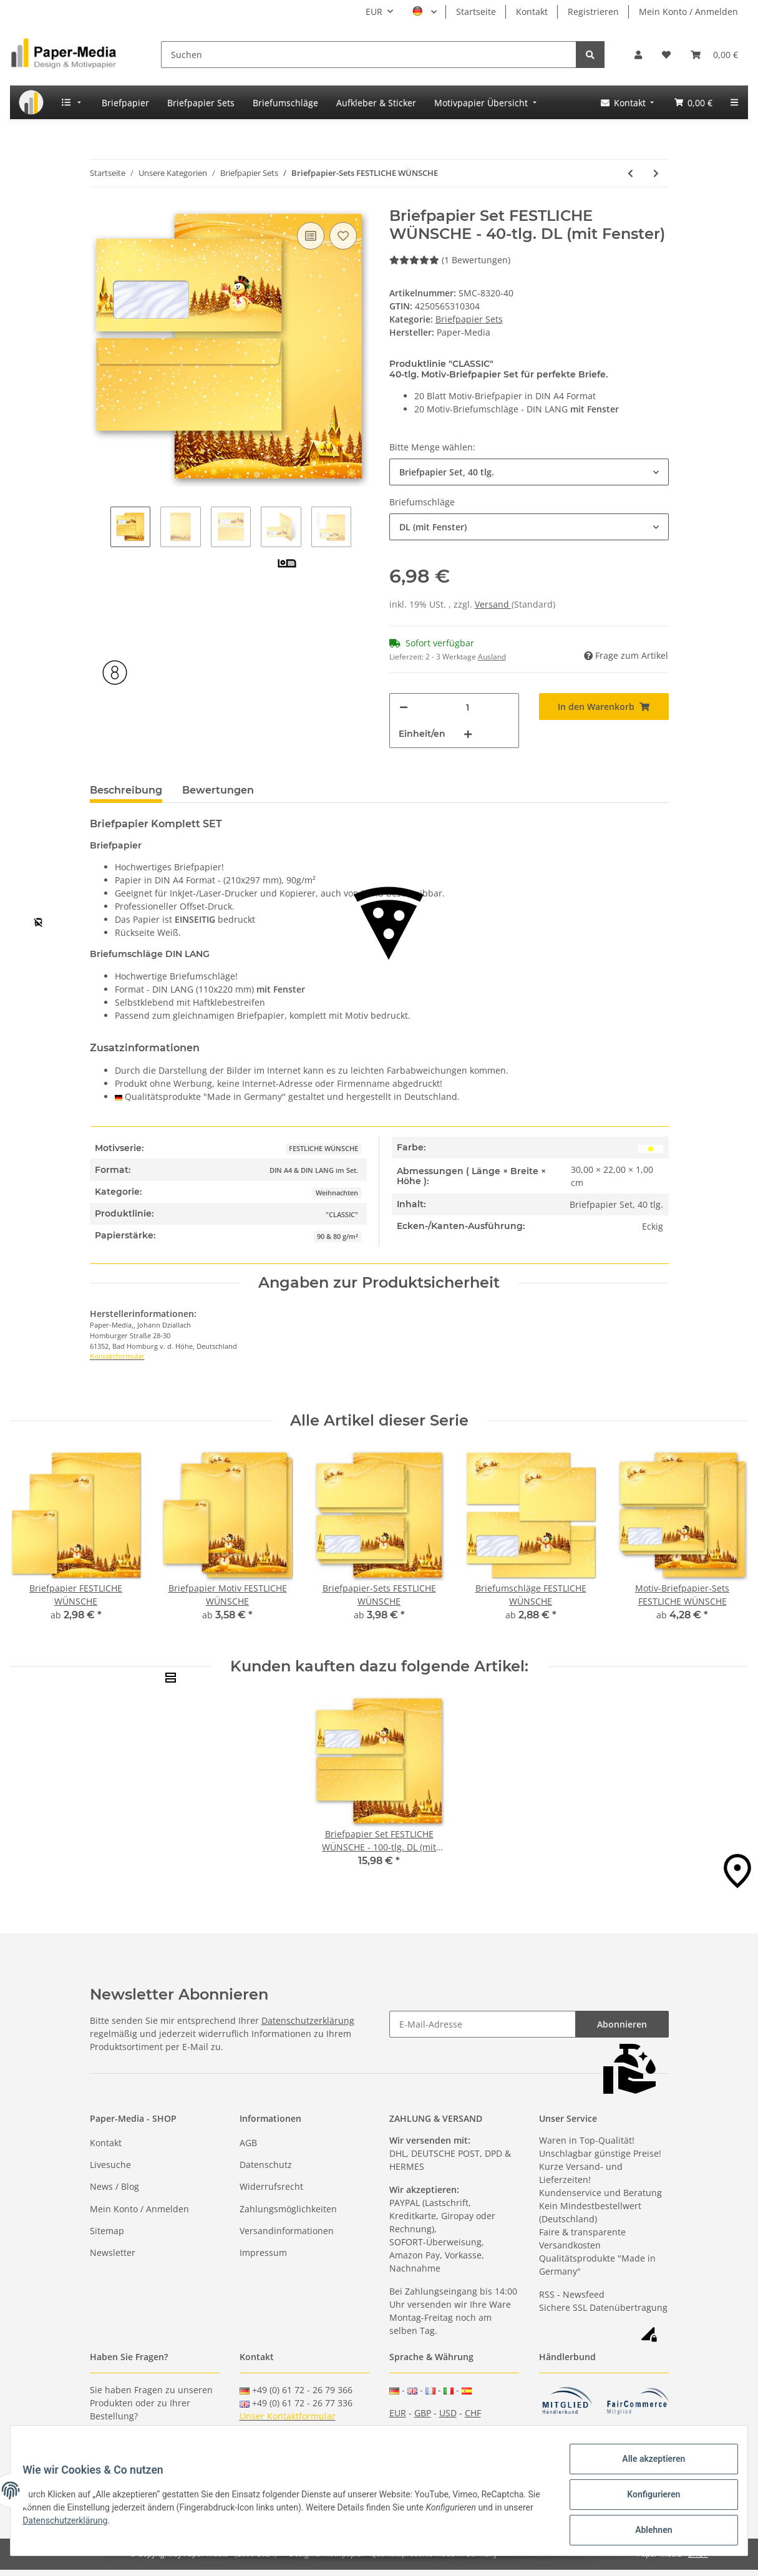 The width and height of the screenshot is (758, 2576). I want to click on indicates a secured or password-protected network connection, so click(648, 2334).